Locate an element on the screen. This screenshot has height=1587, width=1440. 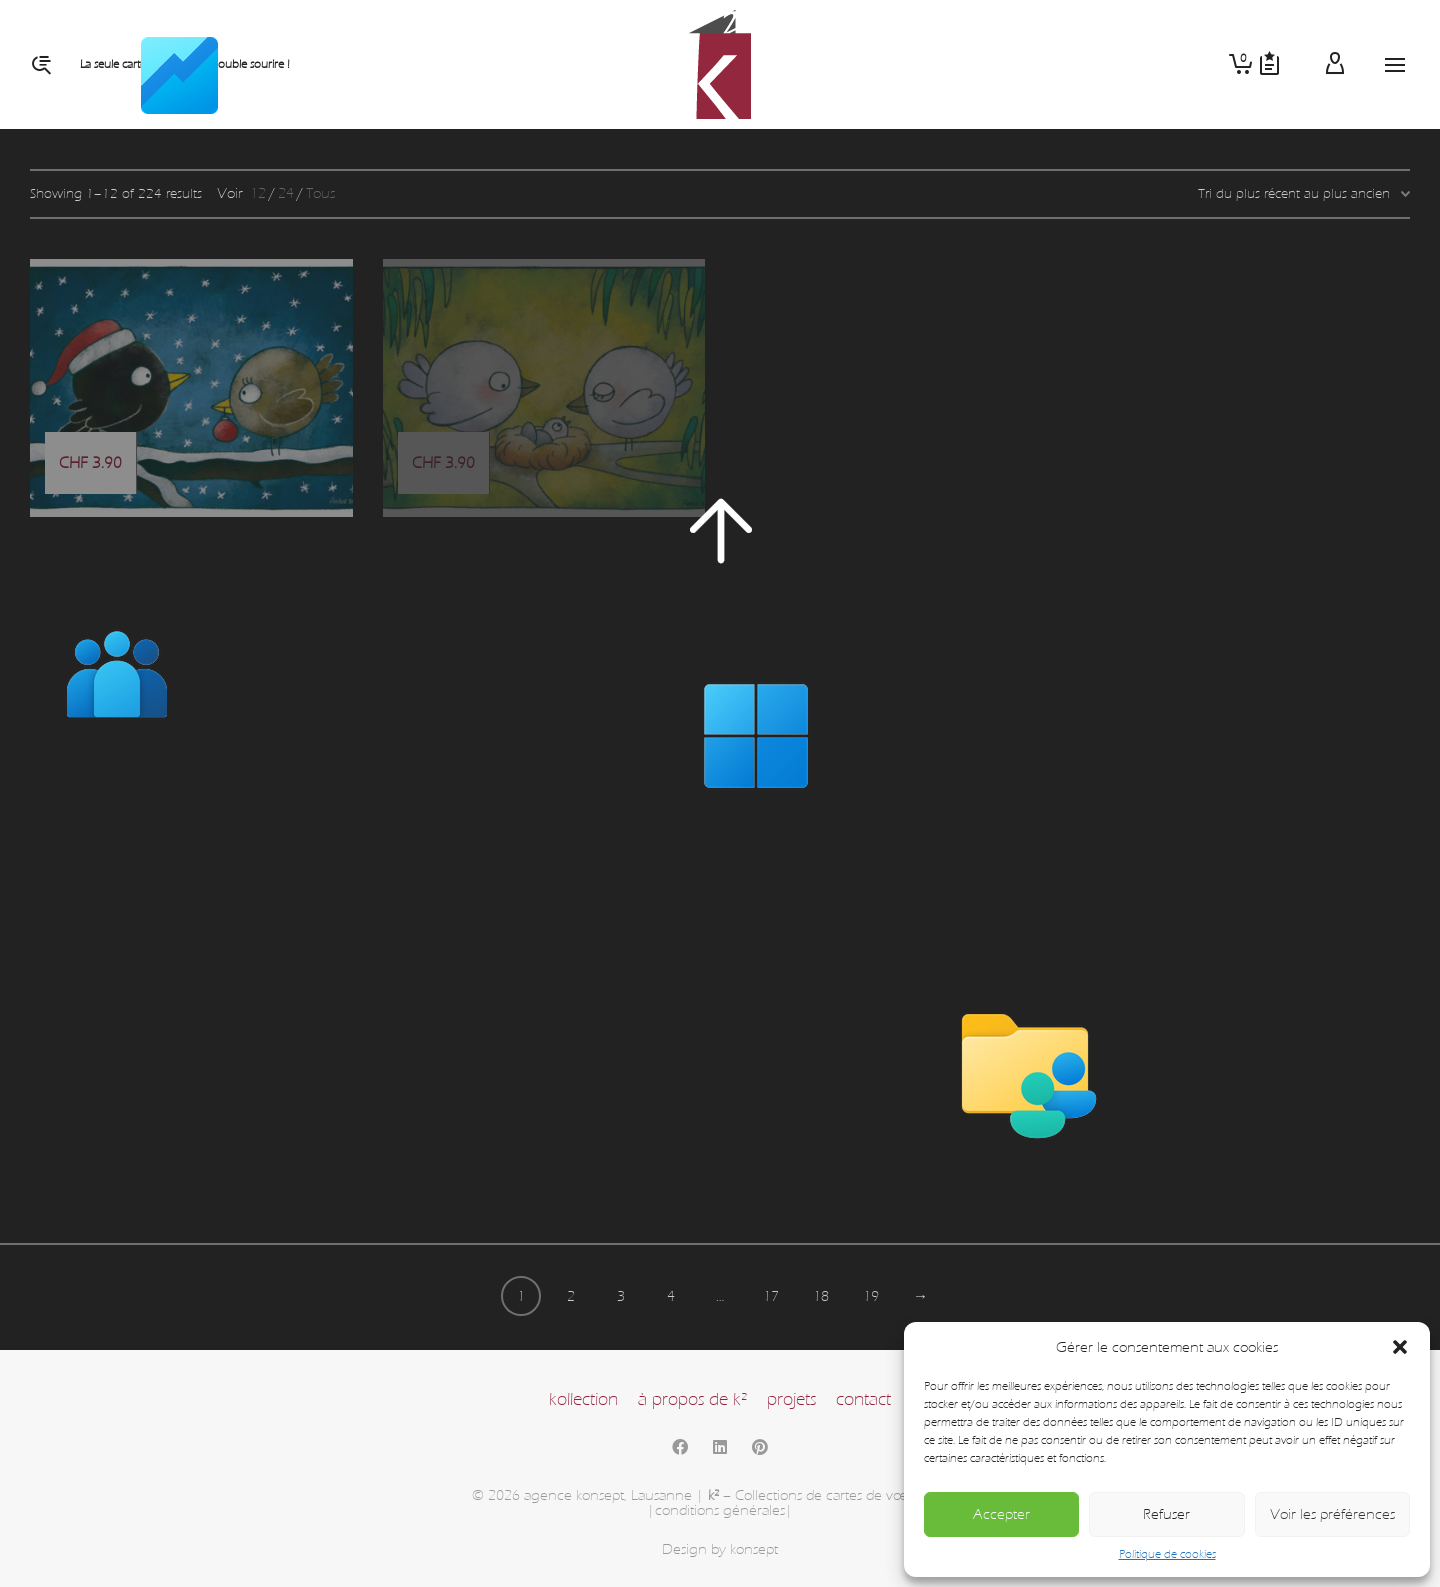
open the workbooks app for data analysis is located at coordinates (179, 75).